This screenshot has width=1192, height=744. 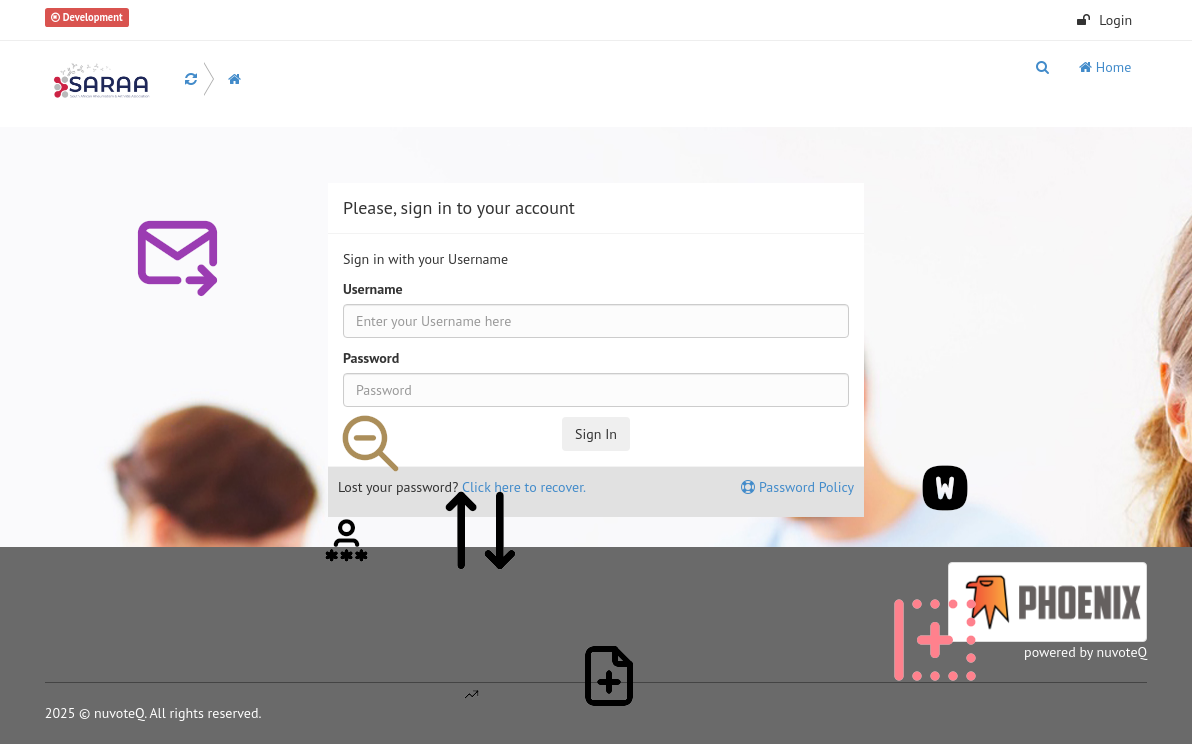 What do you see at coordinates (471, 694) in the screenshot?
I see `view trending or popular content` at bounding box center [471, 694].